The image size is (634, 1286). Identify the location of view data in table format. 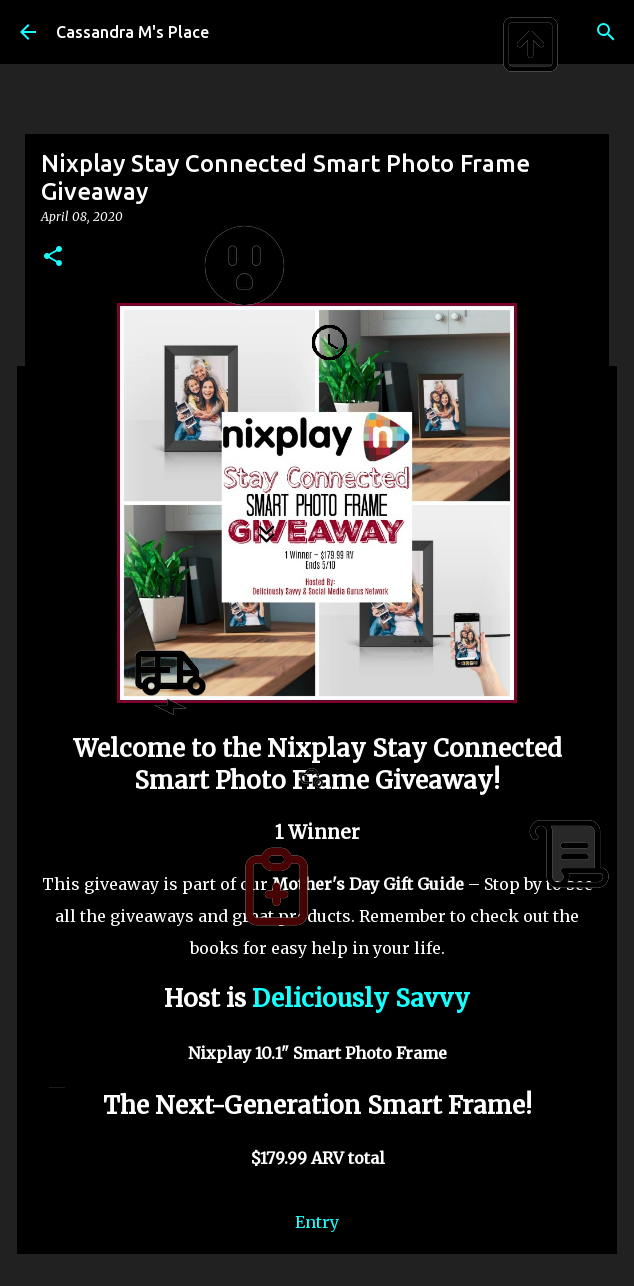
(55, 1093).